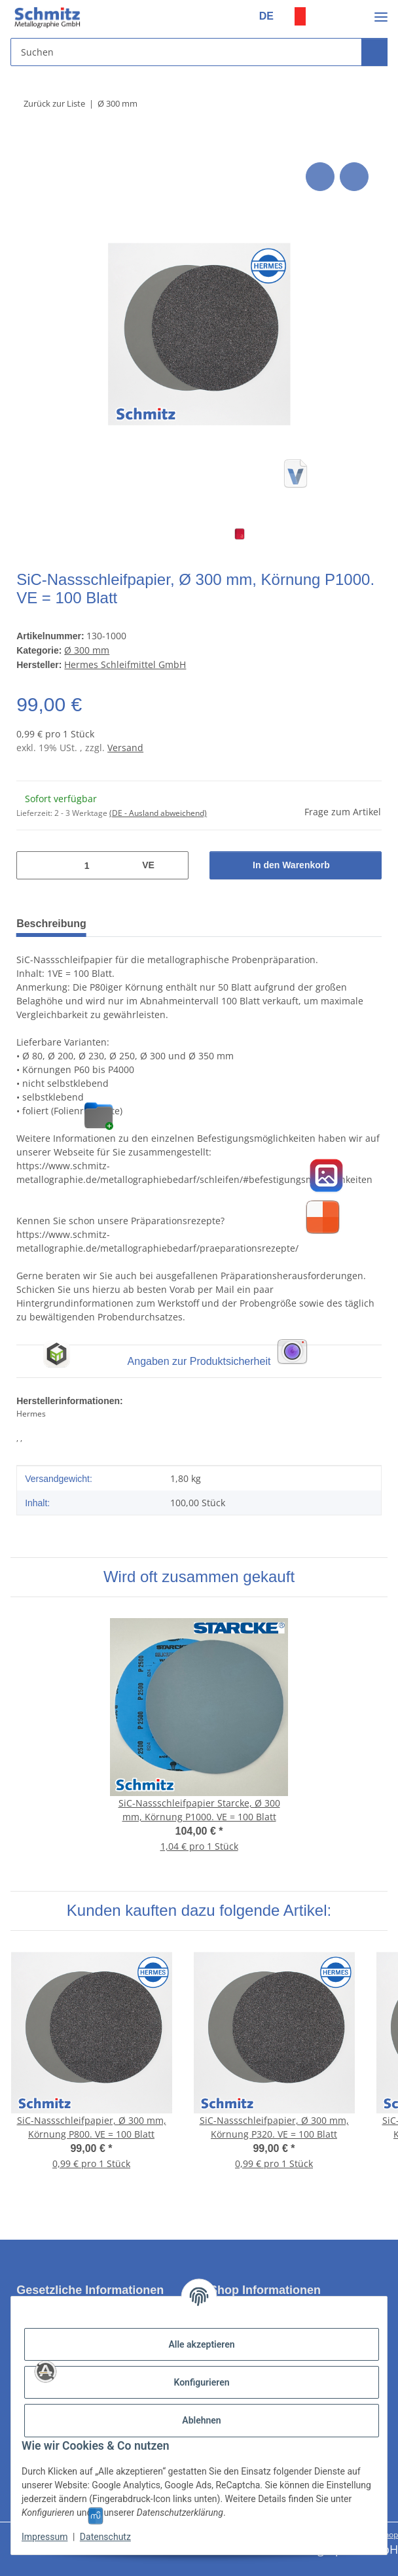 The width and height of the screenshot is (398, 2576). I want to click on open the software update application, so click(45, 2371).